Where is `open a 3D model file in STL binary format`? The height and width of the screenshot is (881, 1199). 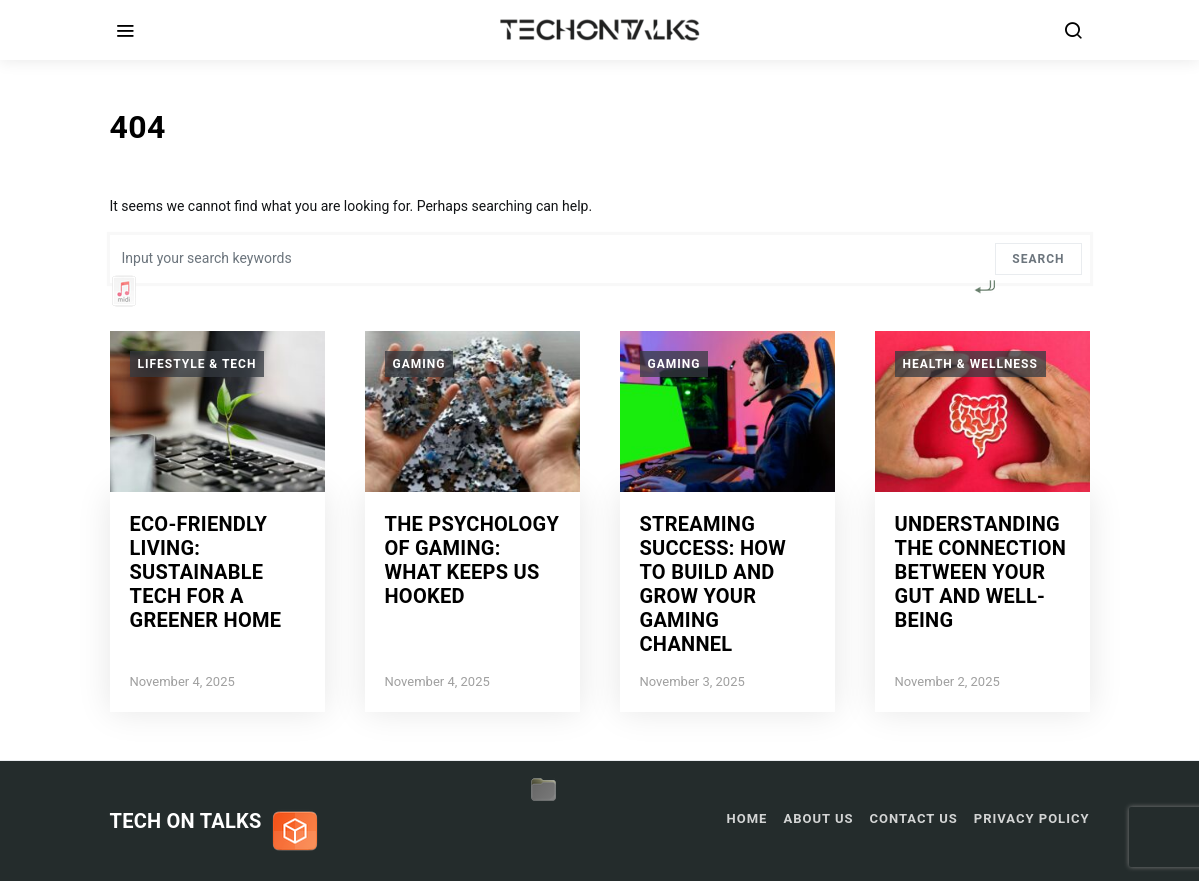 open a 3D model file in STL binary format is located at coordinates (295, 830).